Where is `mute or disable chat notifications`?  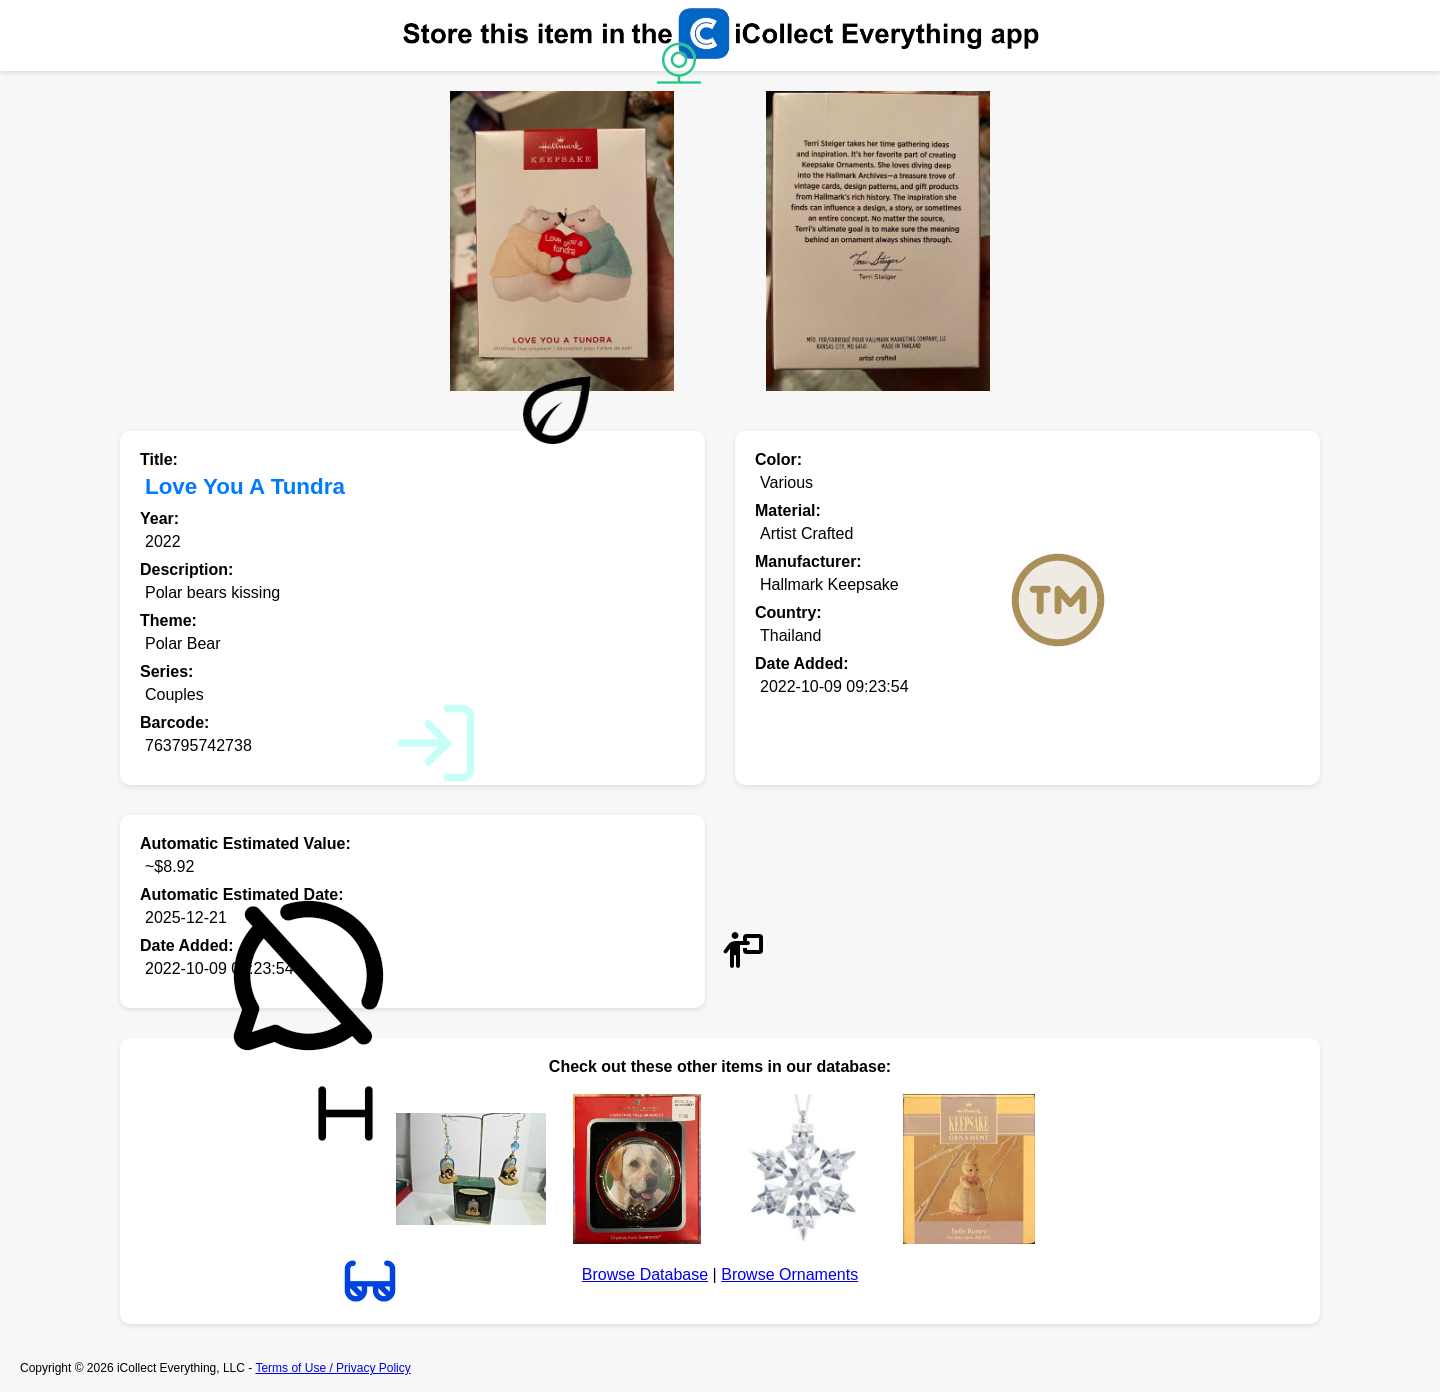 mute or disable chat notifications is located at coordinates (308, 975).